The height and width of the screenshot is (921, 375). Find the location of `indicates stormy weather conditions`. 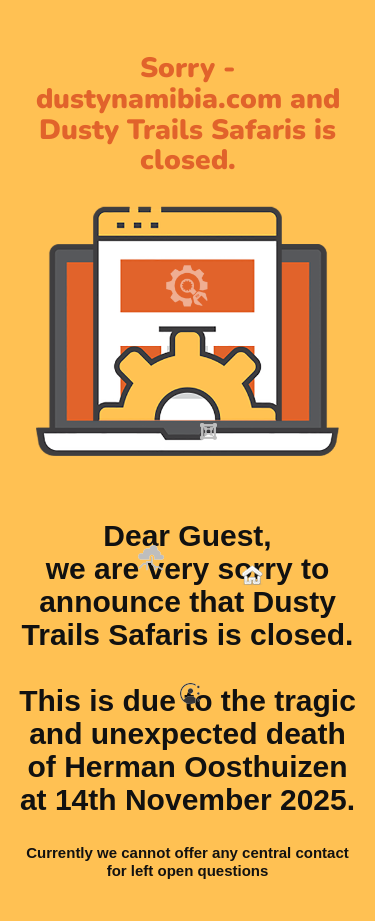

indicates stormy weather conditions is located at coordinates (151, 558).